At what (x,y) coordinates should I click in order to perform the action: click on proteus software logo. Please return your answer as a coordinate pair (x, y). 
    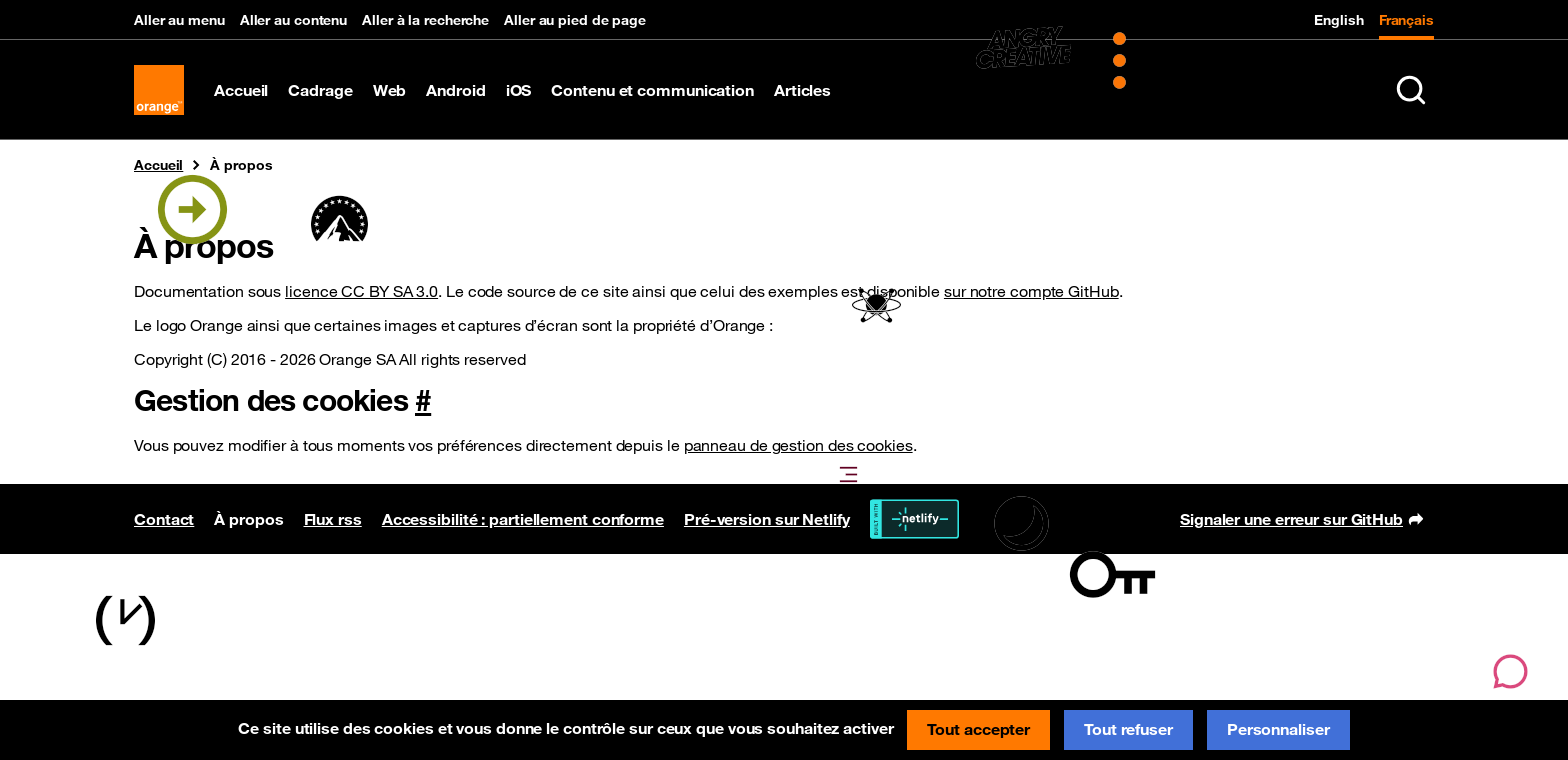
    Looking at the image, I should click on (876, 305).